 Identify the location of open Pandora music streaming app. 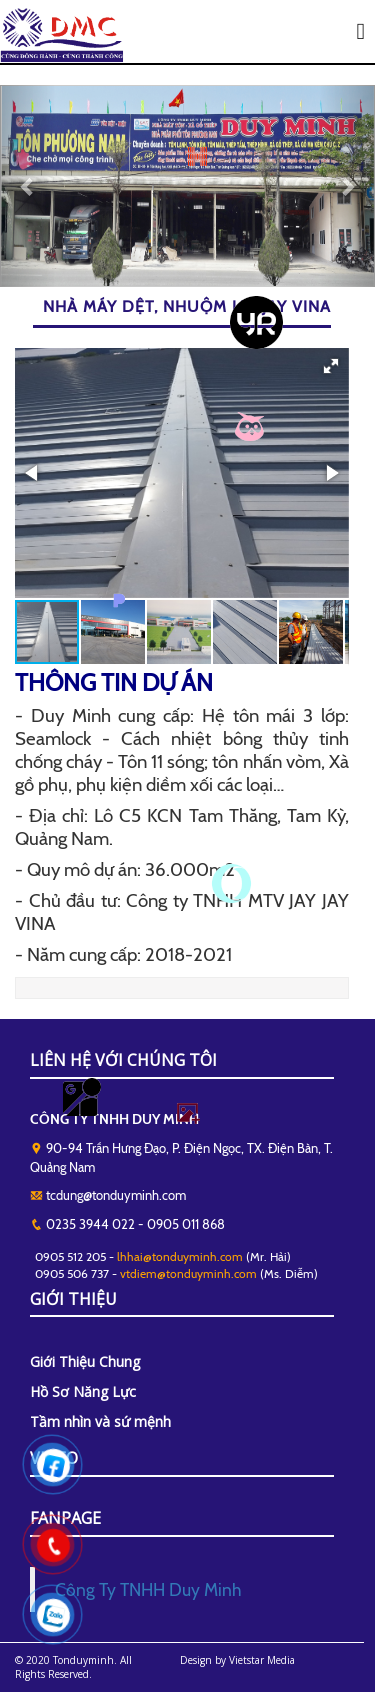
(119, 600).